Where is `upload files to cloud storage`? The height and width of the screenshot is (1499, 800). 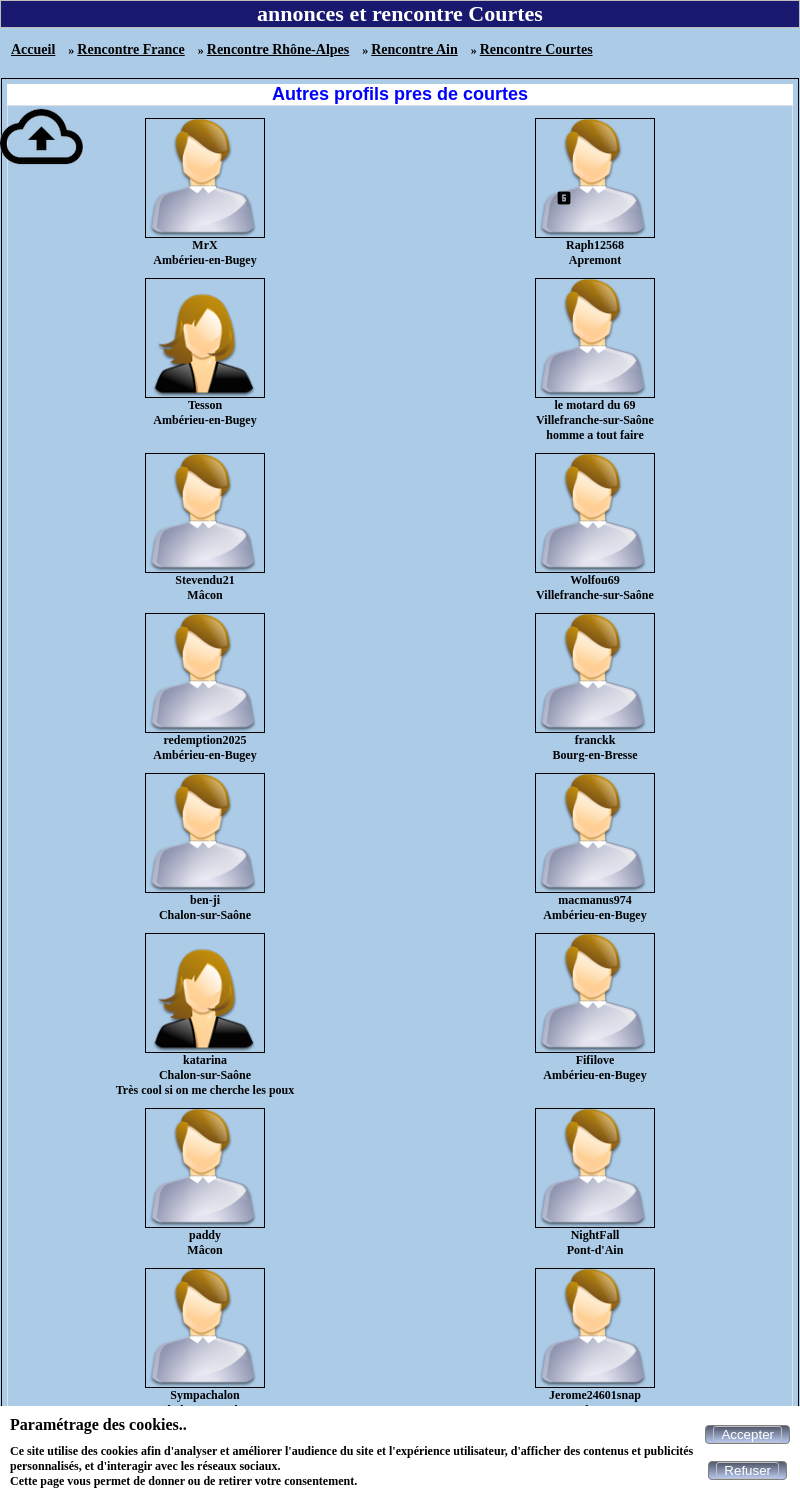 upload files to cloud storage is located at coordinates (41, 136).